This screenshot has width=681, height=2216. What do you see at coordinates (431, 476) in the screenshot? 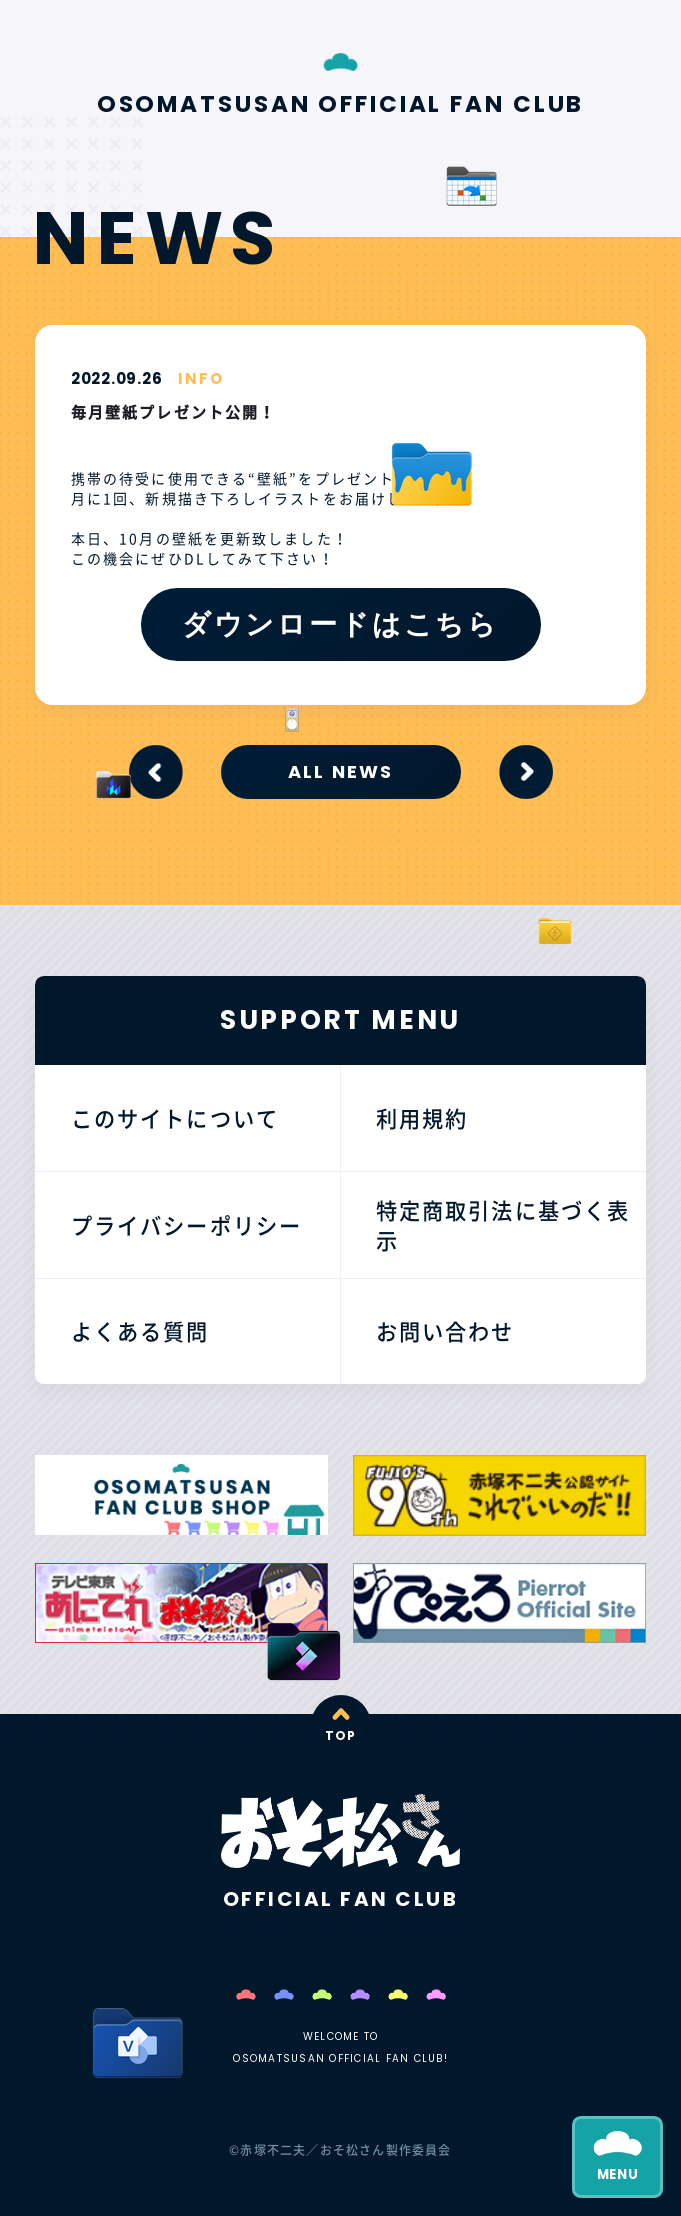
I see `open folder to view contents` at bounding box center [431, 476].